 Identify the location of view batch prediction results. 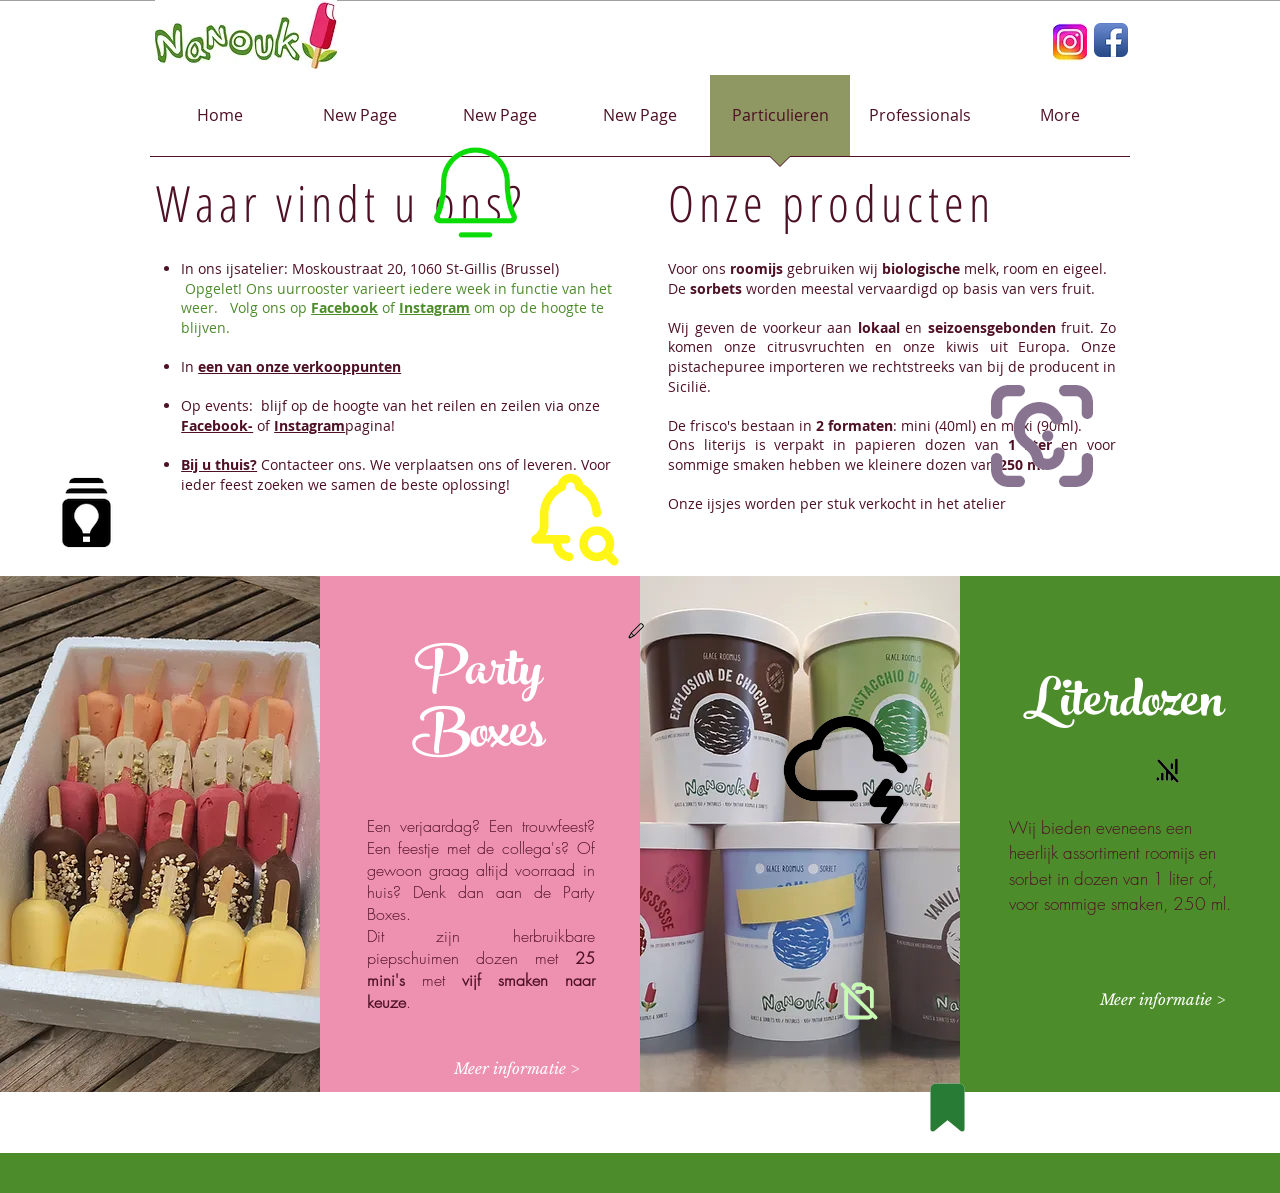
(86, 512).